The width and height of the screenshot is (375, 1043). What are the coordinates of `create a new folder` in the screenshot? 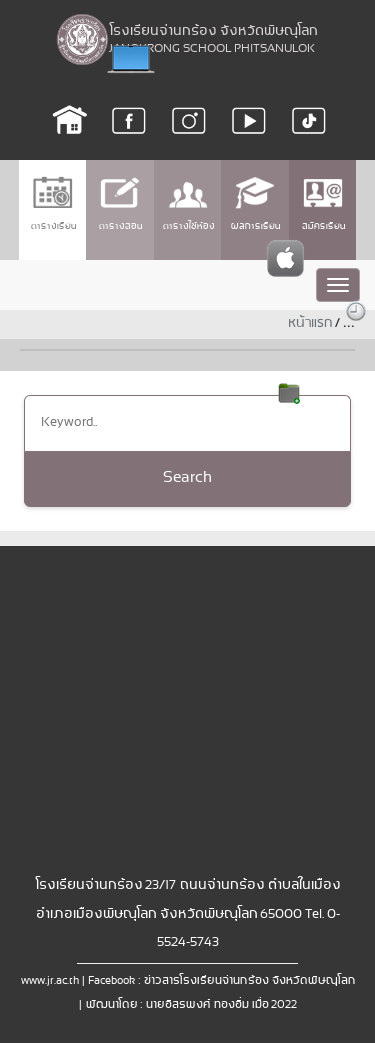 It's located at (289, 393).